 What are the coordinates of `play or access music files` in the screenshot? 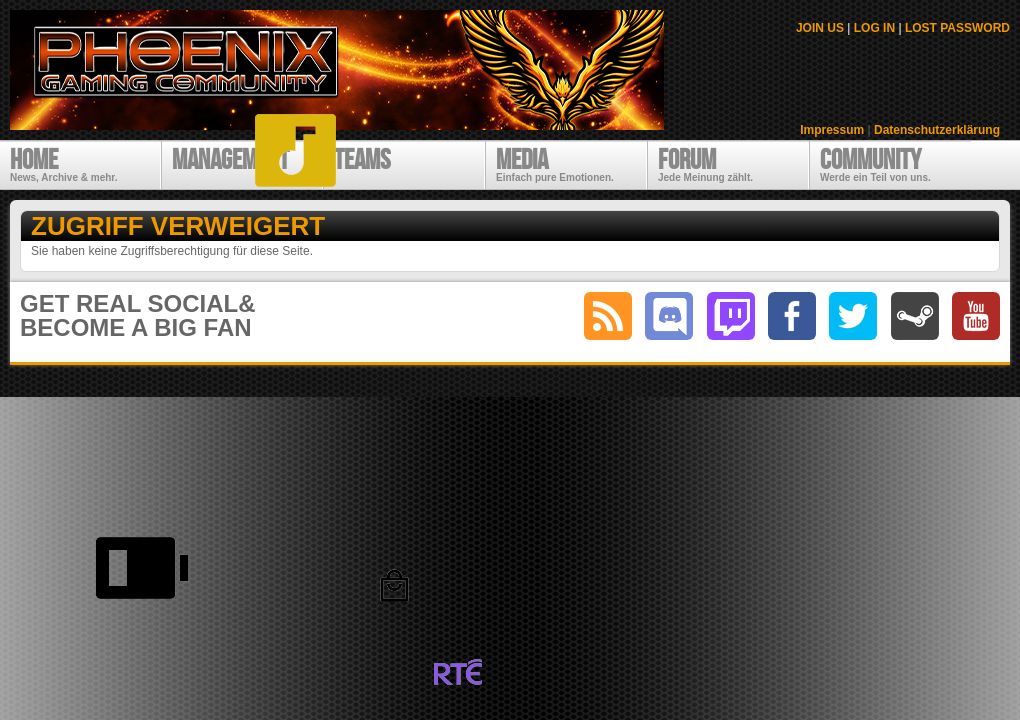 It's located at (295, 150).